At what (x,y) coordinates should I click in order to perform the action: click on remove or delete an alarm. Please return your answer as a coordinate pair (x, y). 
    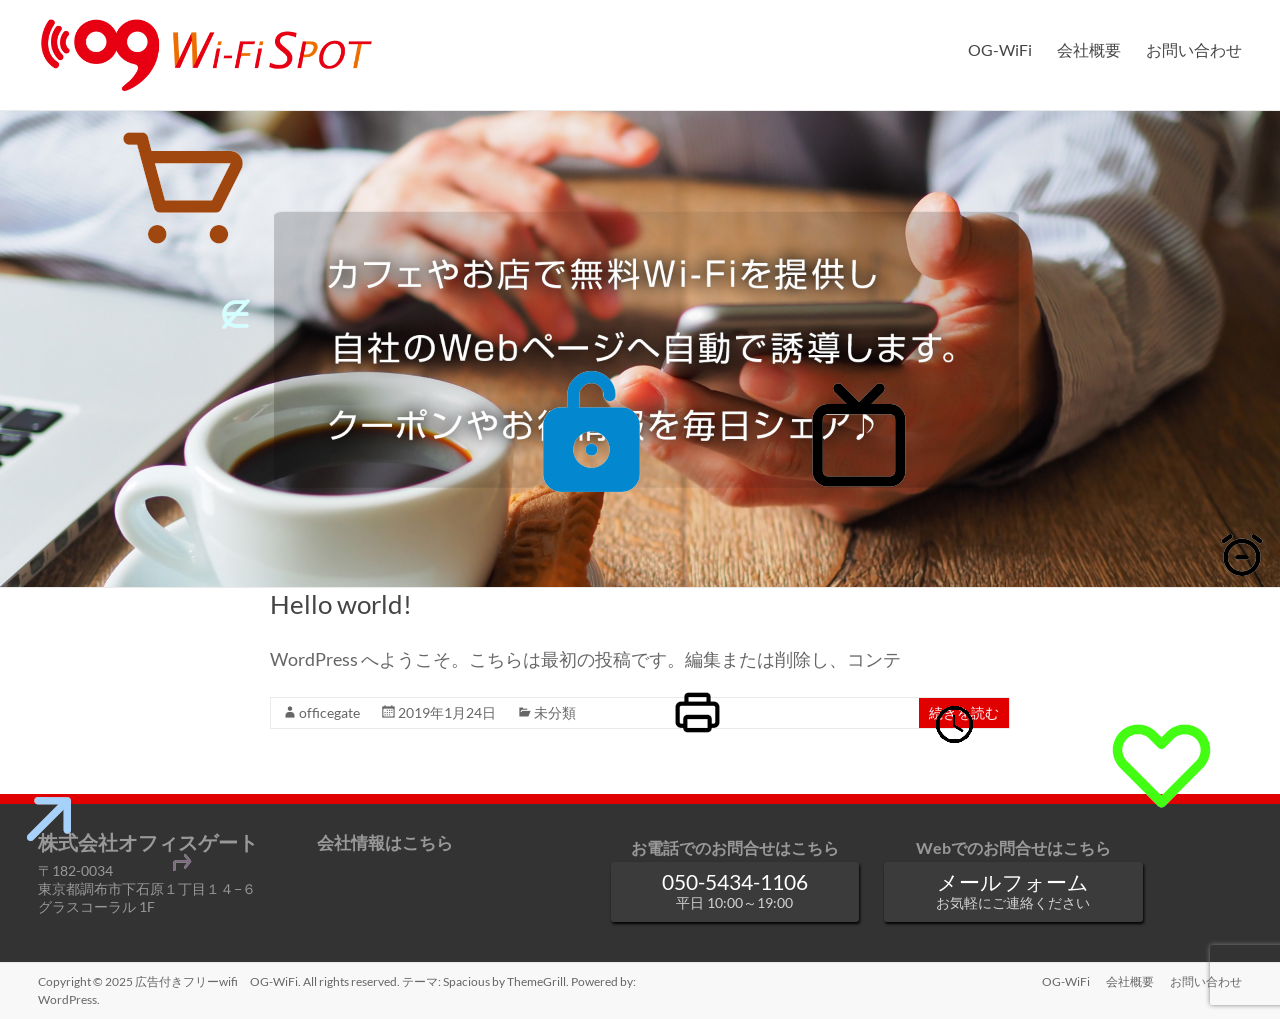
    Looking at the image, I should click on (1242, 555).